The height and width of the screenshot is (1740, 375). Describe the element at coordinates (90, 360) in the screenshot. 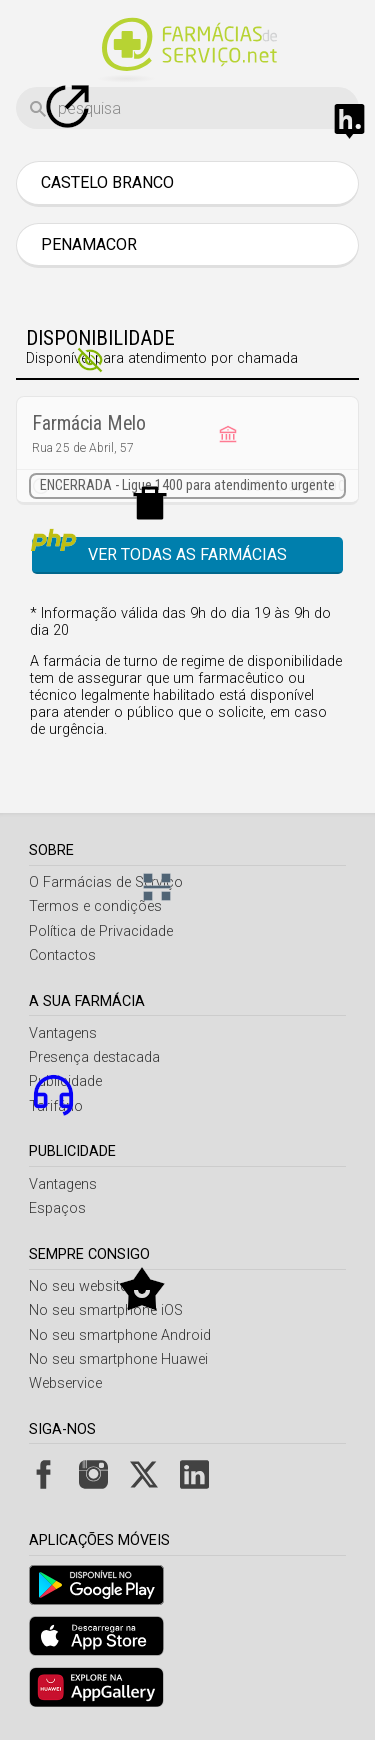

I see `hide password or sensitive content` at that location.